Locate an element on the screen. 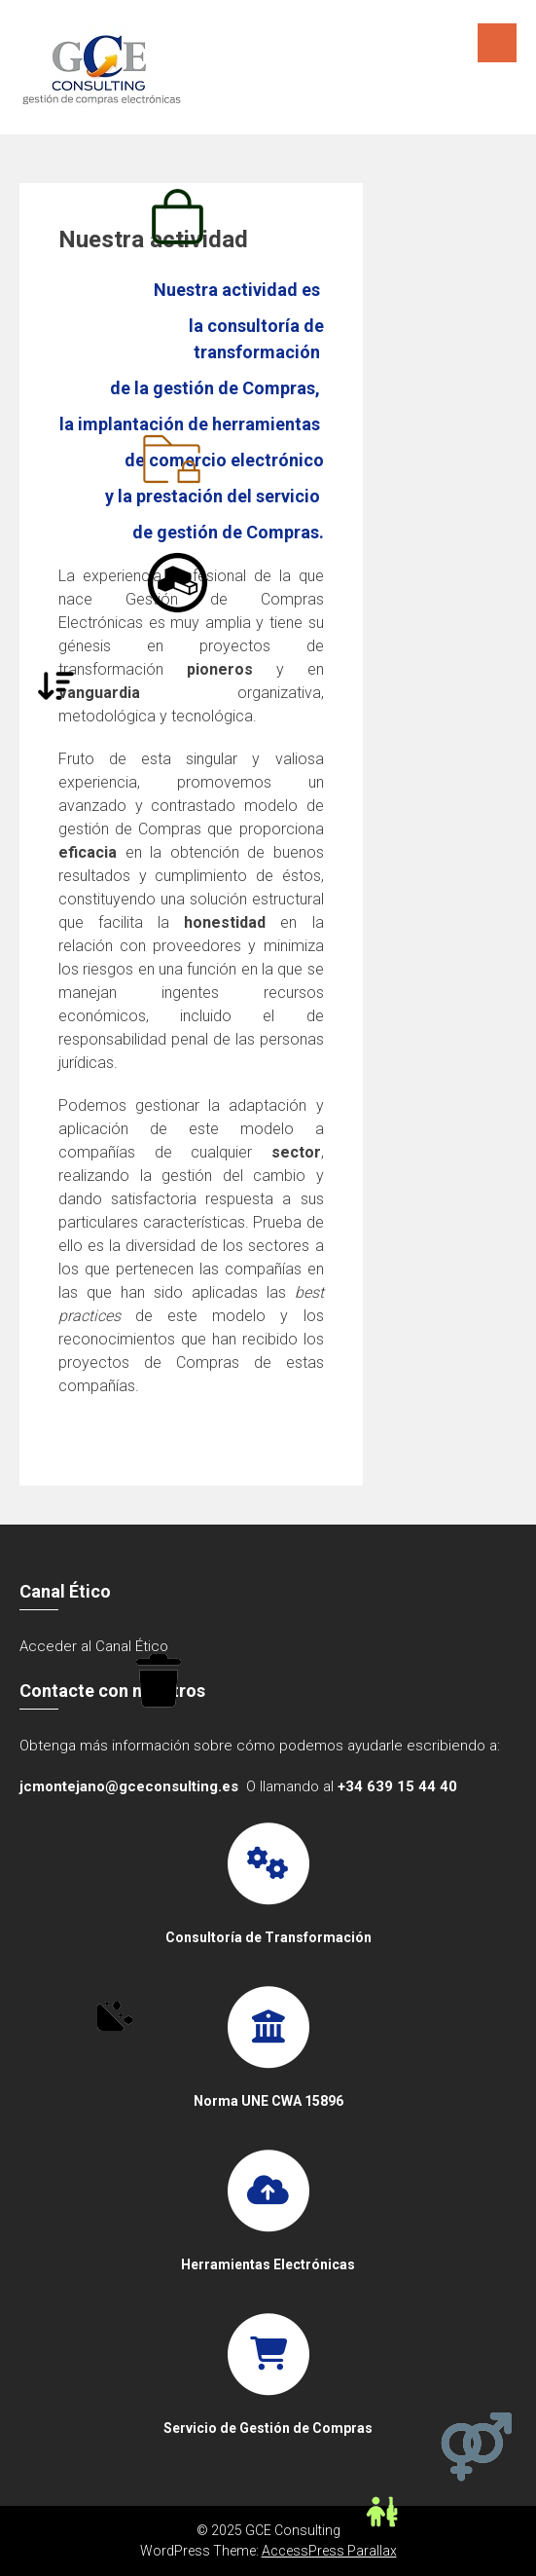 The width and height of the screenshot is (536, 2576). access a password-protected folder is located at coordinates (171, 459).